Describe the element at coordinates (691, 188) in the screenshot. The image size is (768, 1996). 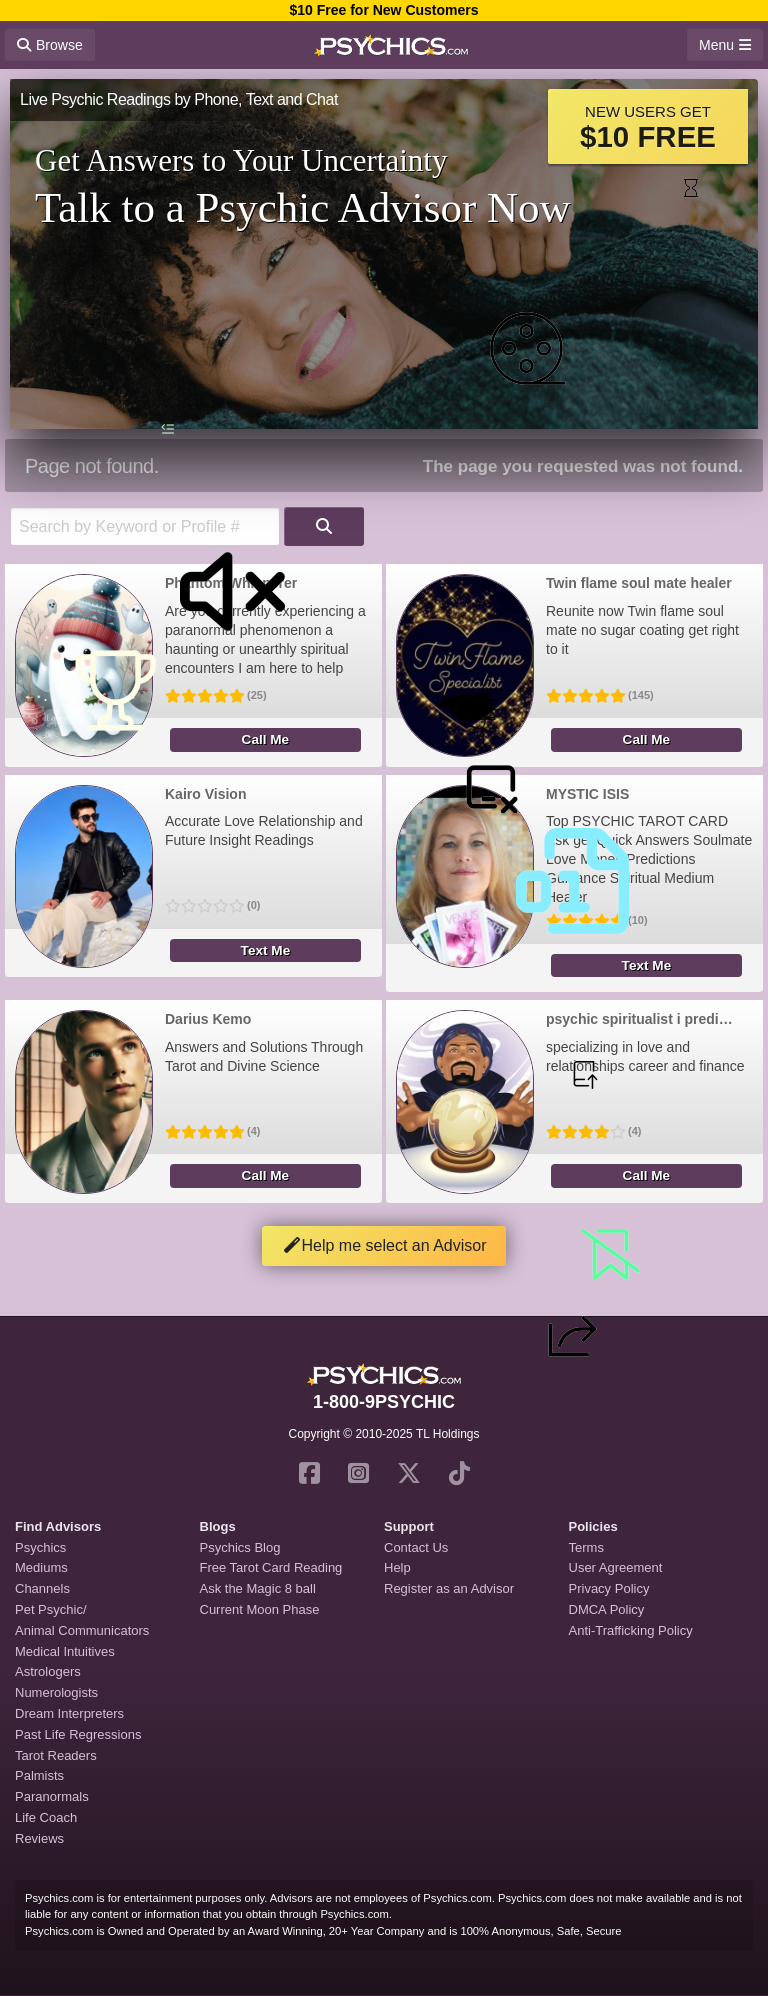
I see `indicates a process is in progress or loading` at that location.